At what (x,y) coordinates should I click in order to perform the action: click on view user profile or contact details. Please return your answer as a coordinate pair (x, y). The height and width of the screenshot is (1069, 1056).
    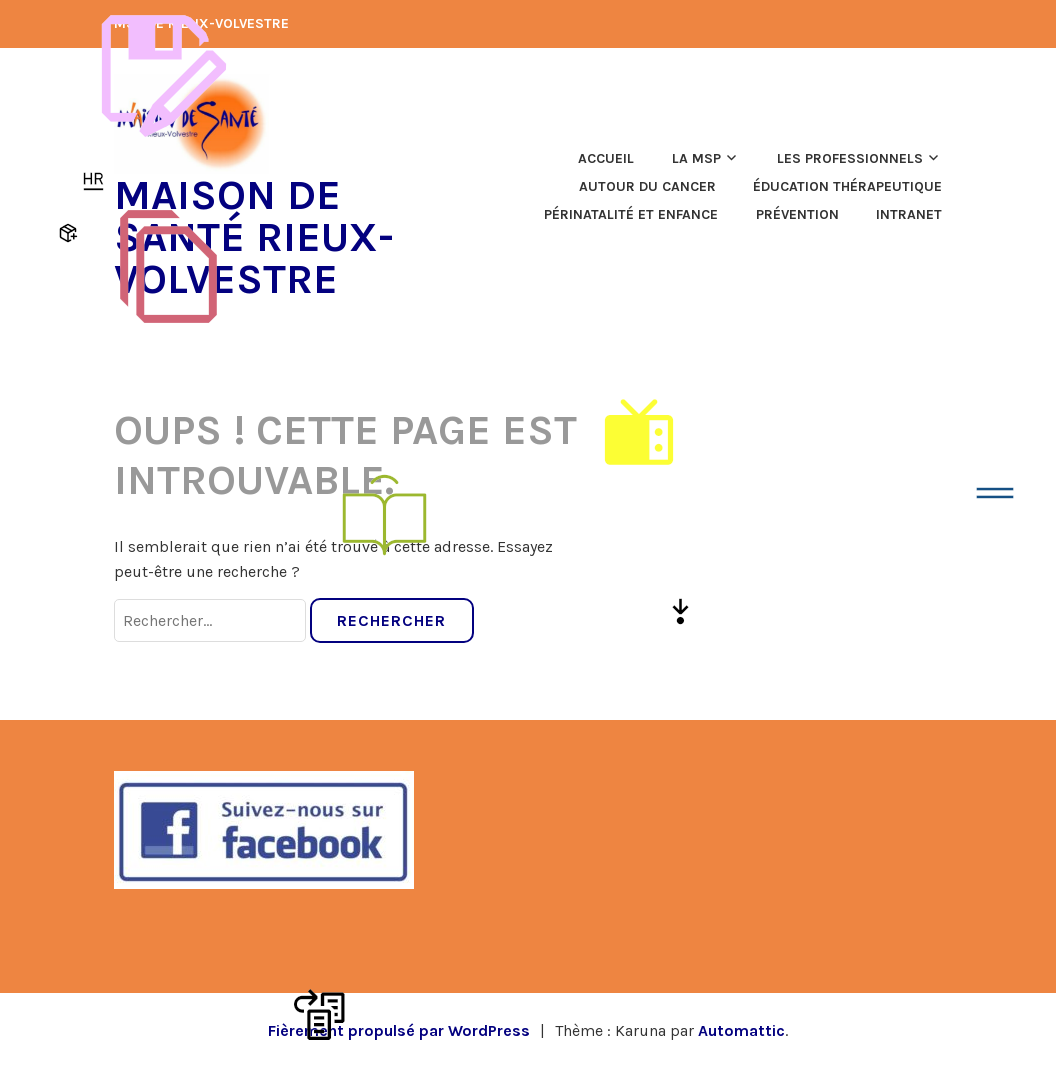
    Looking at the image, I should click on (384, 513).